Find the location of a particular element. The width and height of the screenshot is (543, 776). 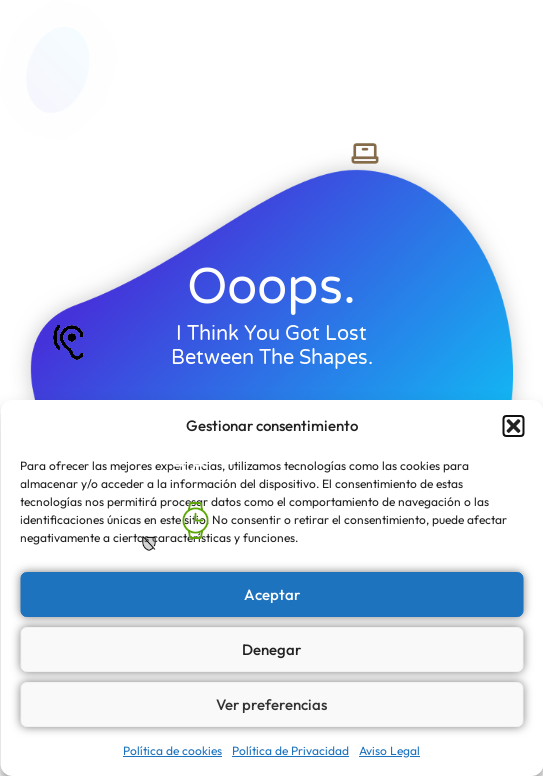

view commit history in version control is located at coordinates (188, 465).